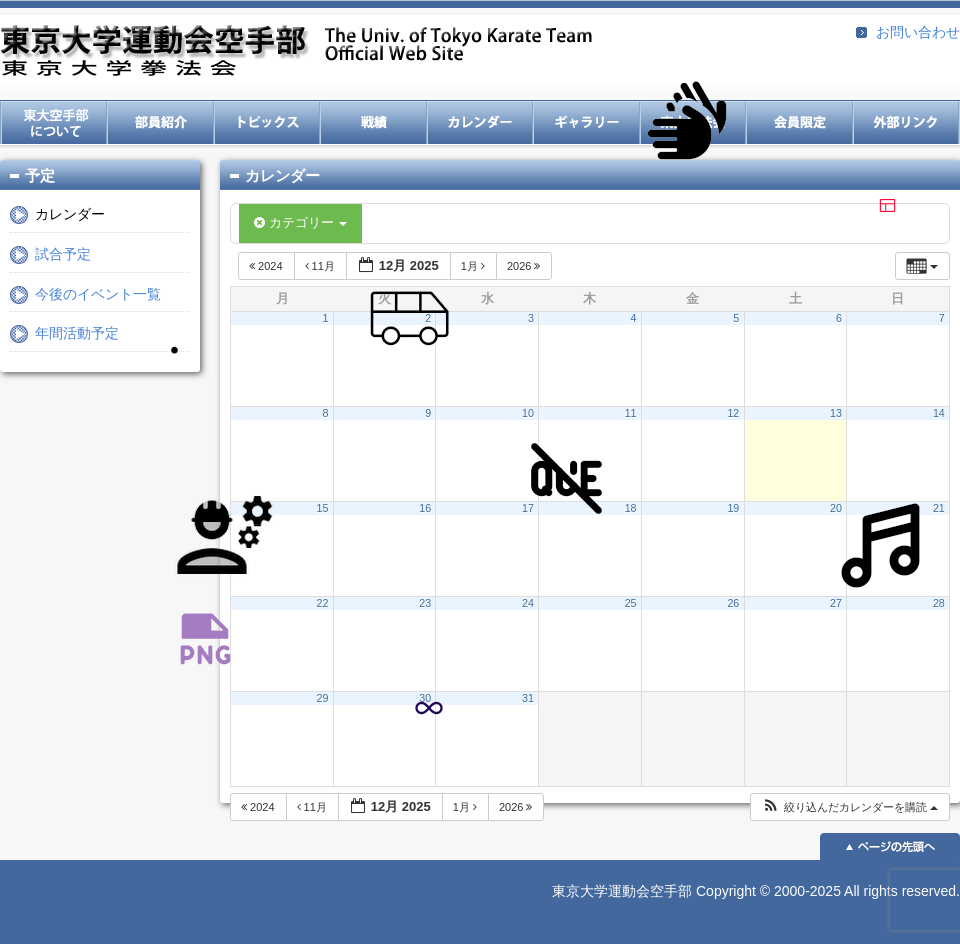 The image size is (960, 944). Describe the element at coordinates (174, 328) in the screenshot. I see `indicates no wifi connection available` at that location.